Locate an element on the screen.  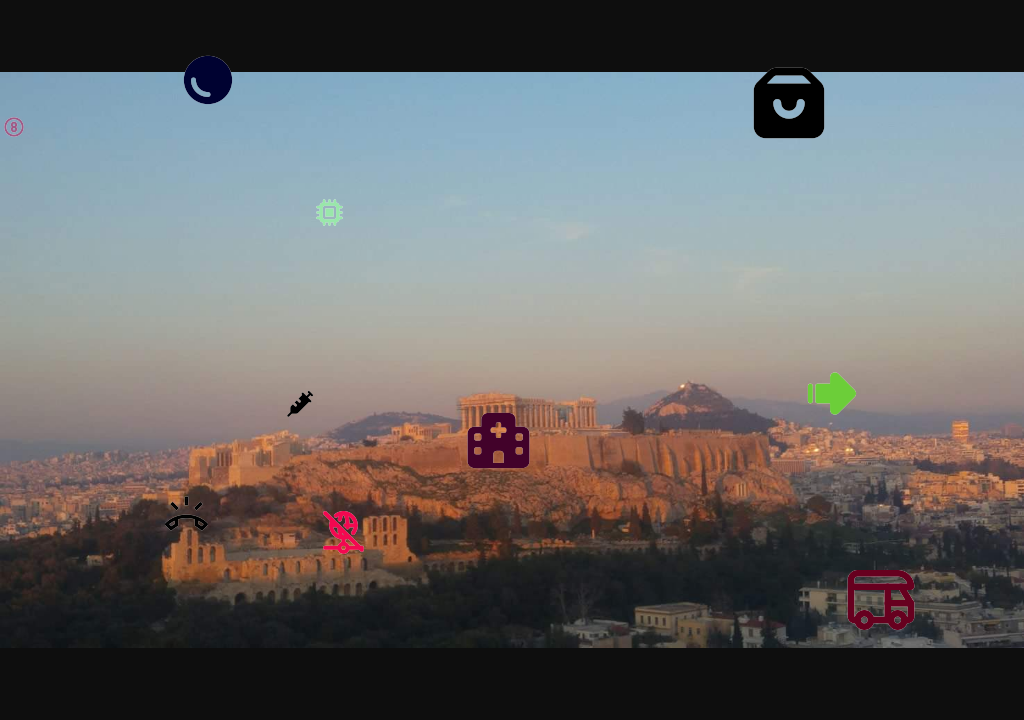
find nearby hospitals or medical facilities is located at coordinates (498, 440).